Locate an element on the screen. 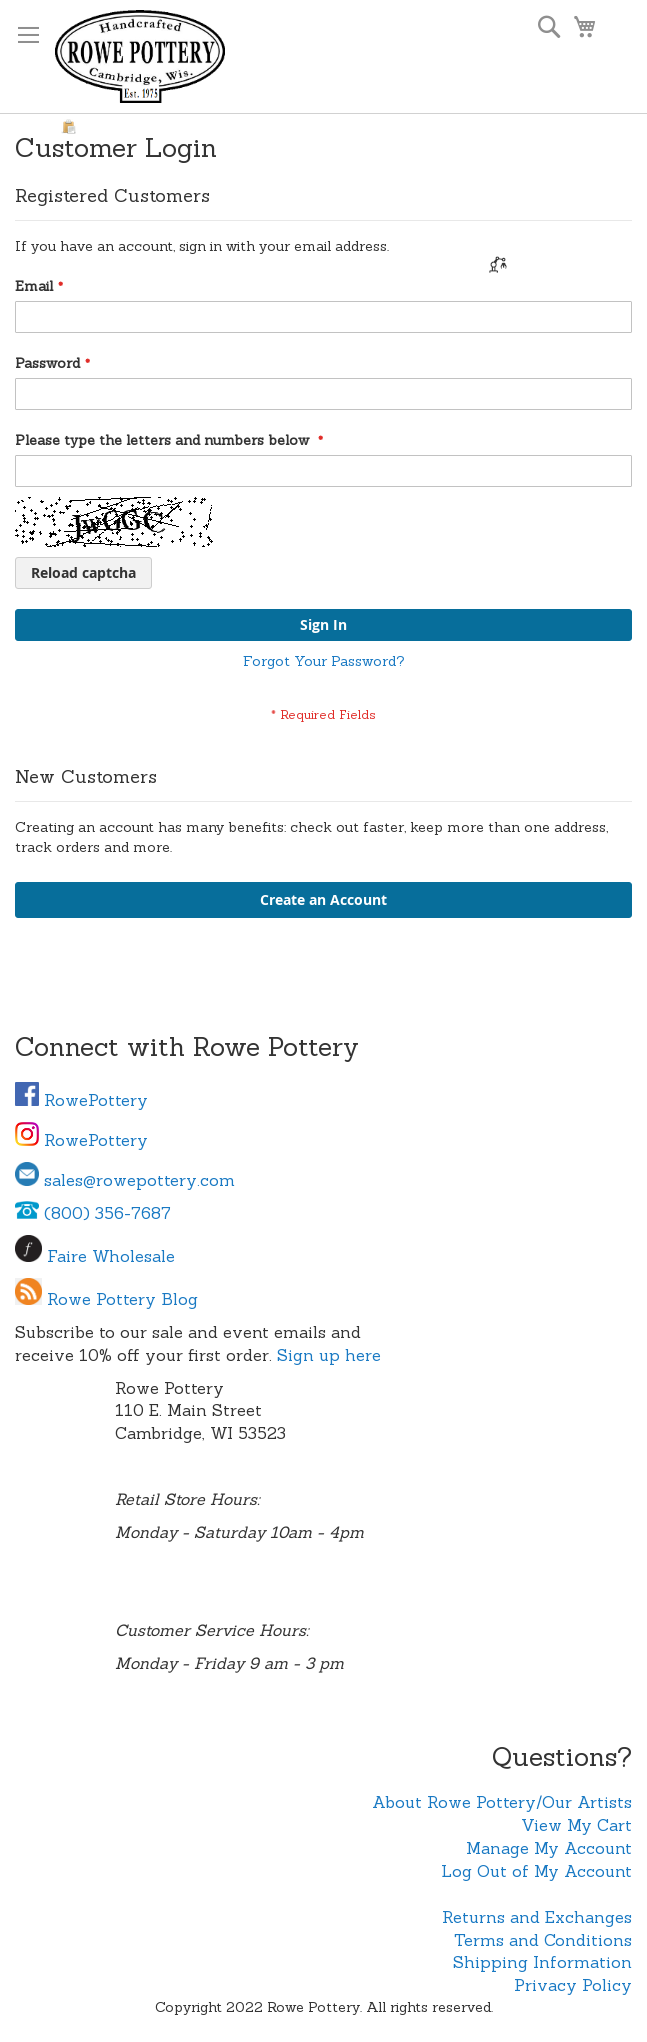 Image resolution: width=647 pixels, height=2042 pixels. paste copied content from clipboard is located at coordinates (69, 127).